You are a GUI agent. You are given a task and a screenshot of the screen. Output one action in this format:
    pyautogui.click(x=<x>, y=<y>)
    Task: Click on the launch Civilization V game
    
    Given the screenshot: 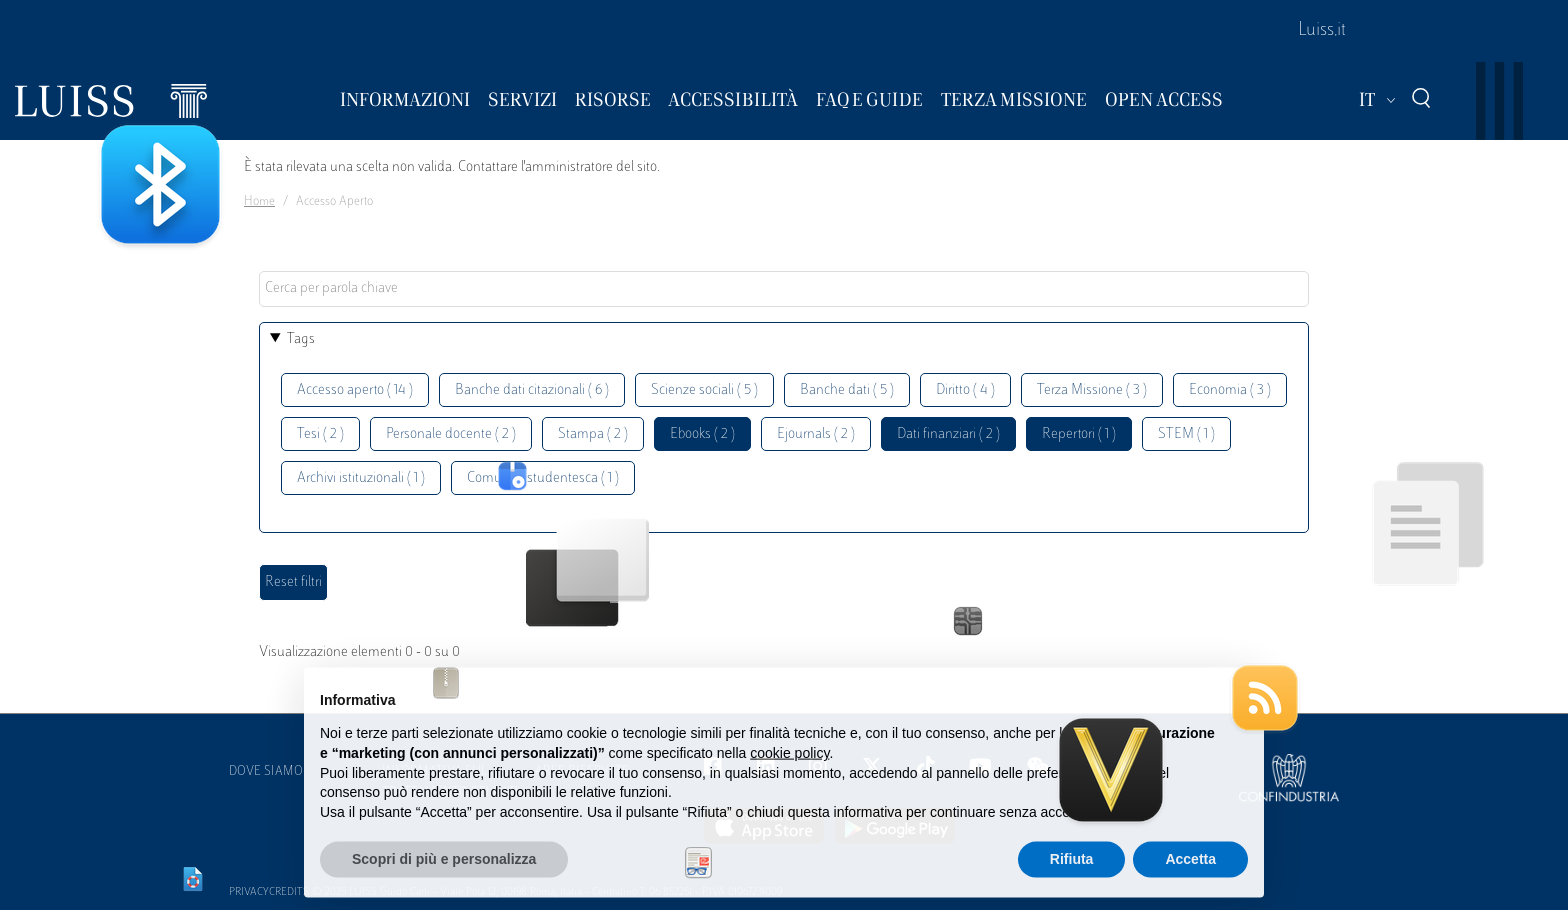 What is the action you would take?
    pyautogui.click(x=1111, y=770)
    